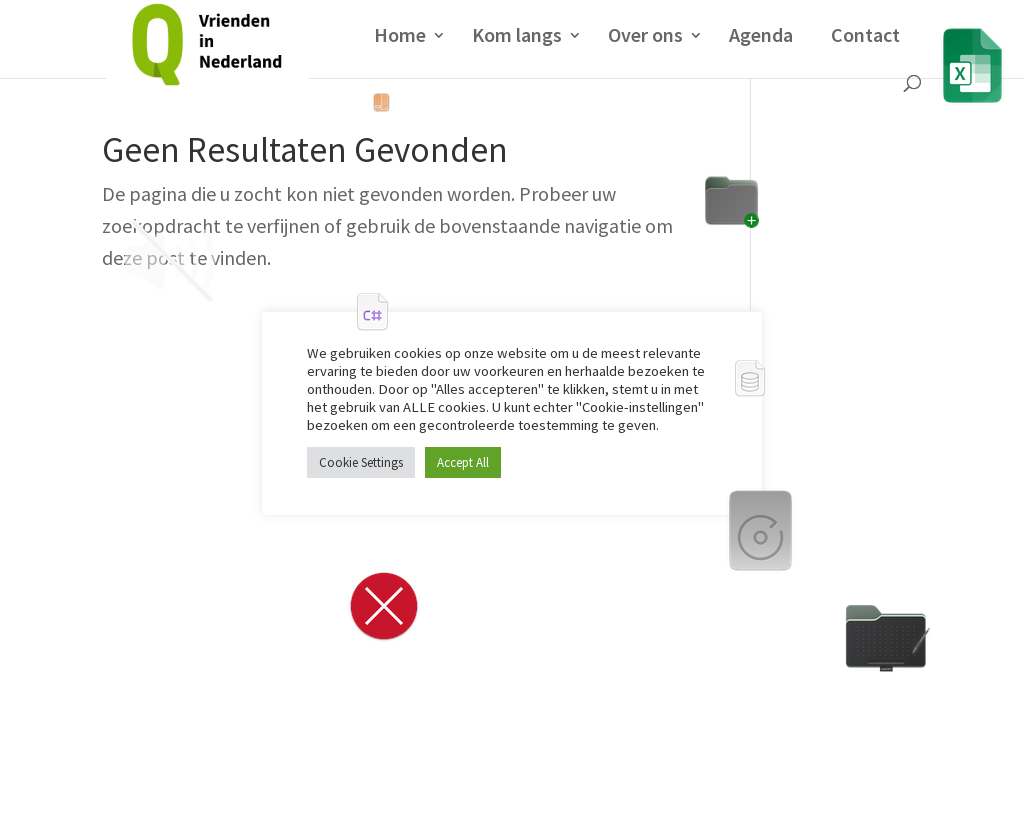 The image size is (1024, 822). I want to click on access hard drive storage, so click(760, 530).